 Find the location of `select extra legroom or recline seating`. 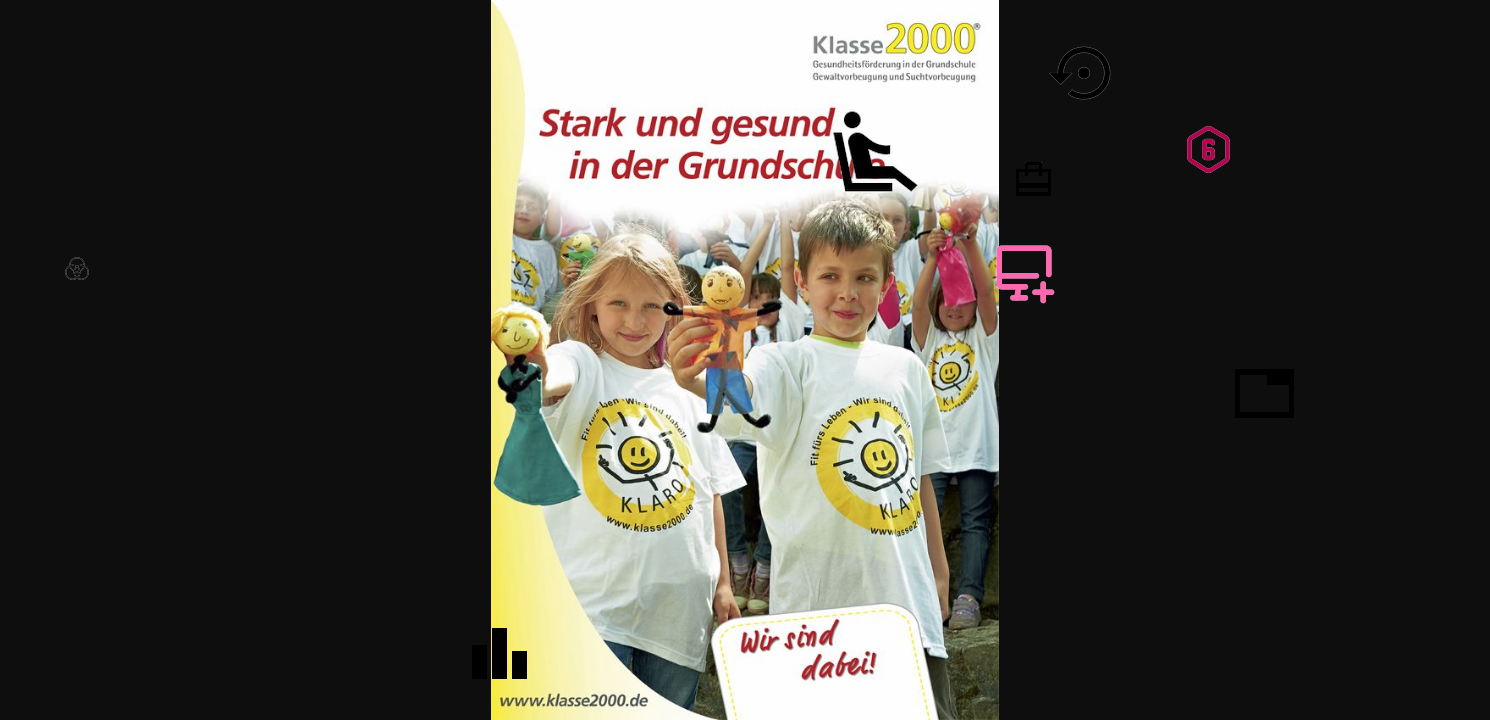

select extra legroom or recline seating is located at coordinates (875, 153).